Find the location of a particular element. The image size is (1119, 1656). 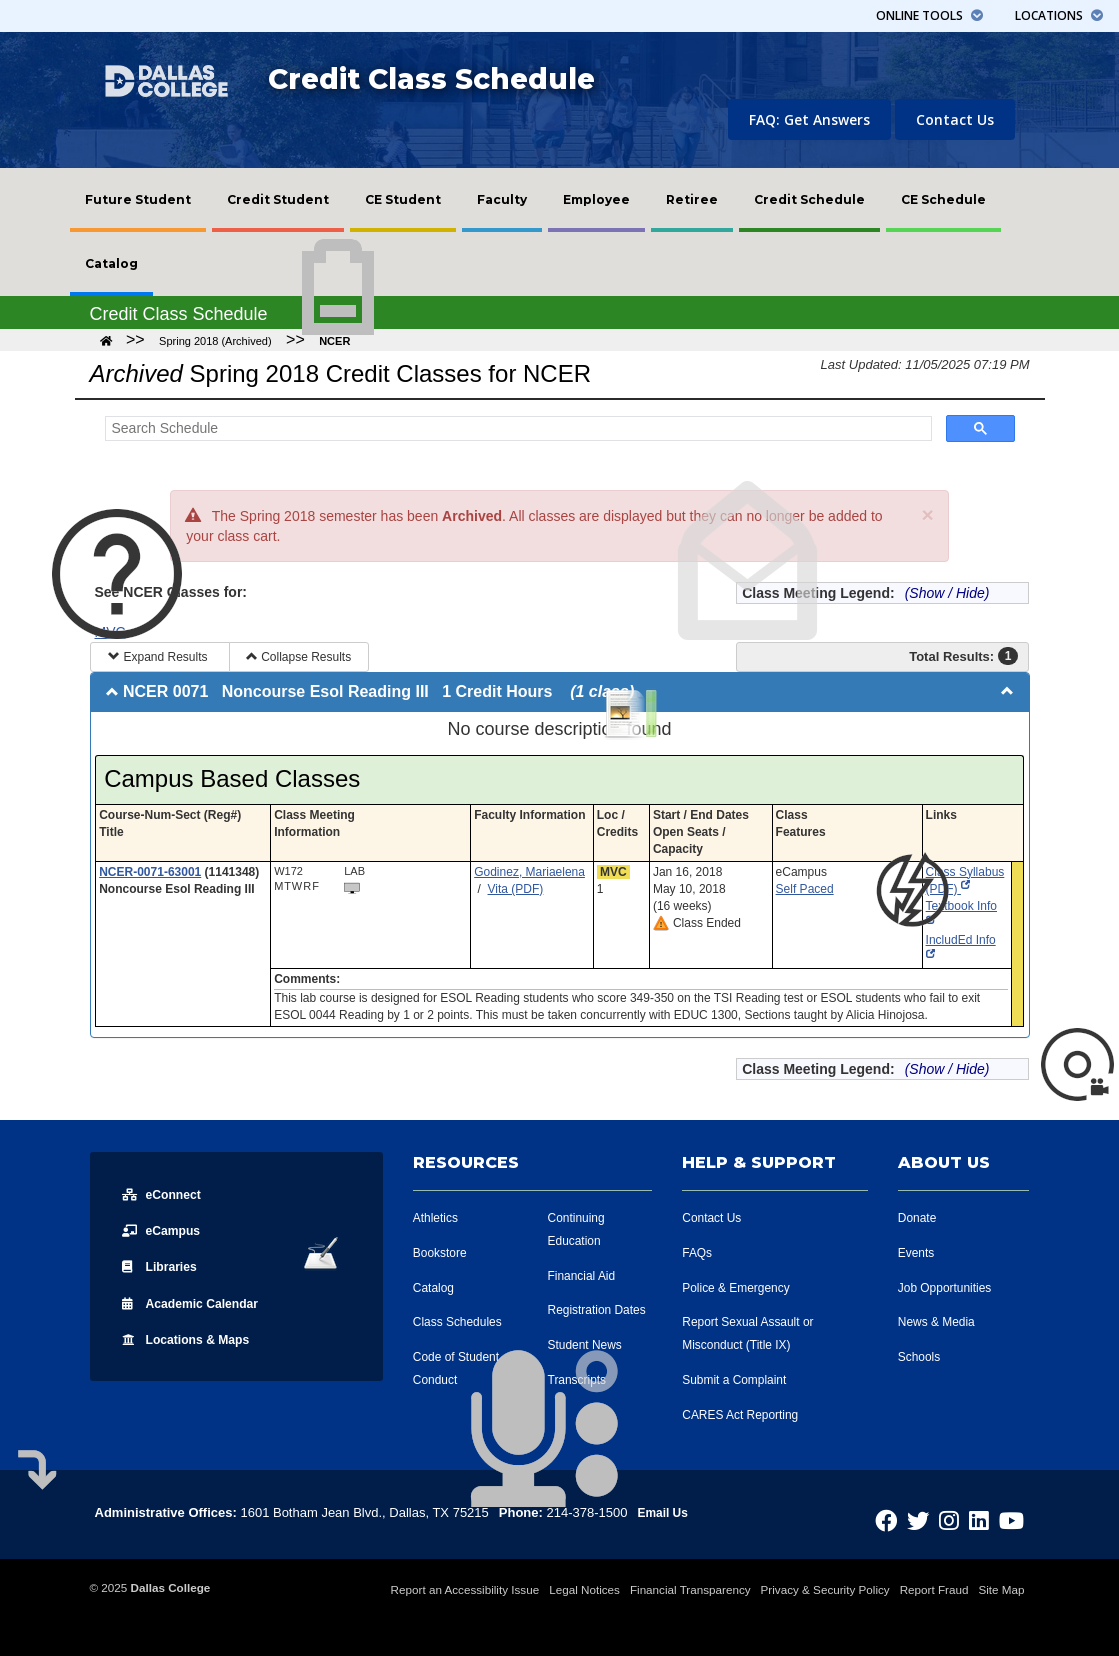

microphone sensitivity set to medium level is located at coordinates (544, 1423).